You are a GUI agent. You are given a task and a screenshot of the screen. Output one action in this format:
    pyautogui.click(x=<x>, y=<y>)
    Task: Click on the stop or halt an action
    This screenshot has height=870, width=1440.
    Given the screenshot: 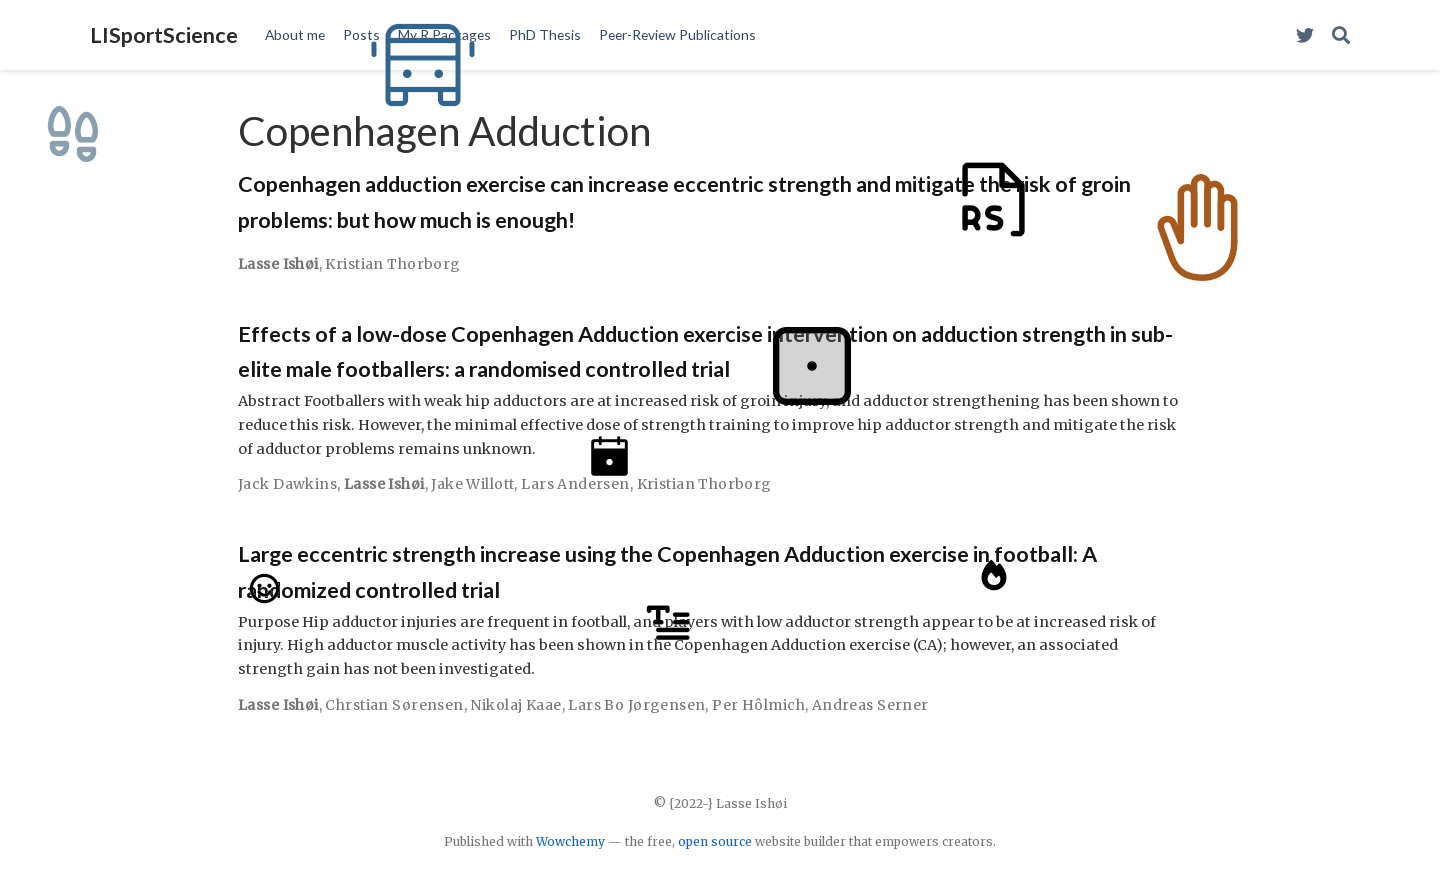 What is the action you would take?
    pyautogui.click(x=1197, y=227)
    